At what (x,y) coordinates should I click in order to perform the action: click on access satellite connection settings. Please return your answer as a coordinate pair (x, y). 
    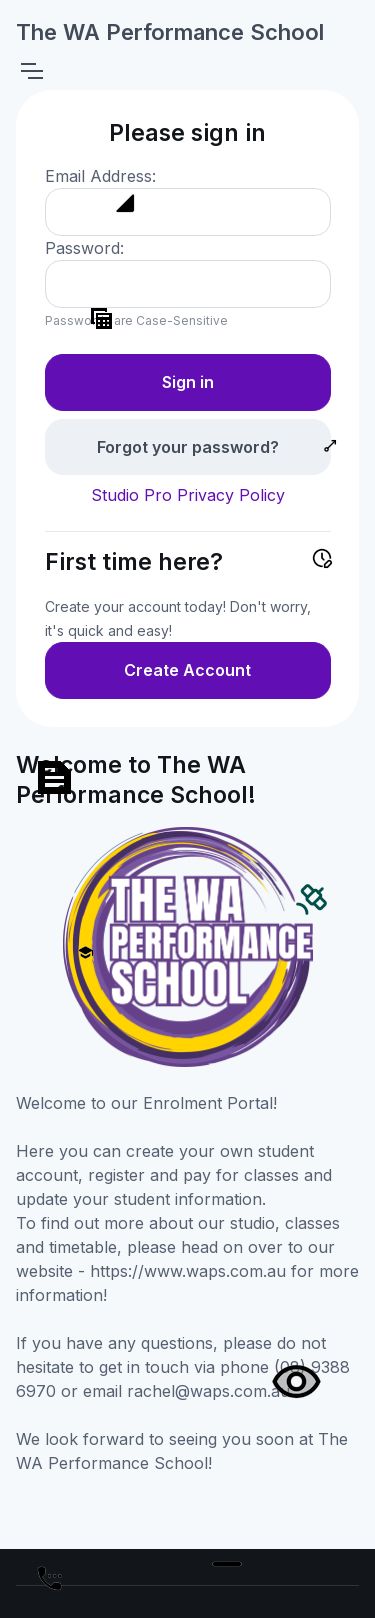
    Looking at the image, I should click on (311, 899).